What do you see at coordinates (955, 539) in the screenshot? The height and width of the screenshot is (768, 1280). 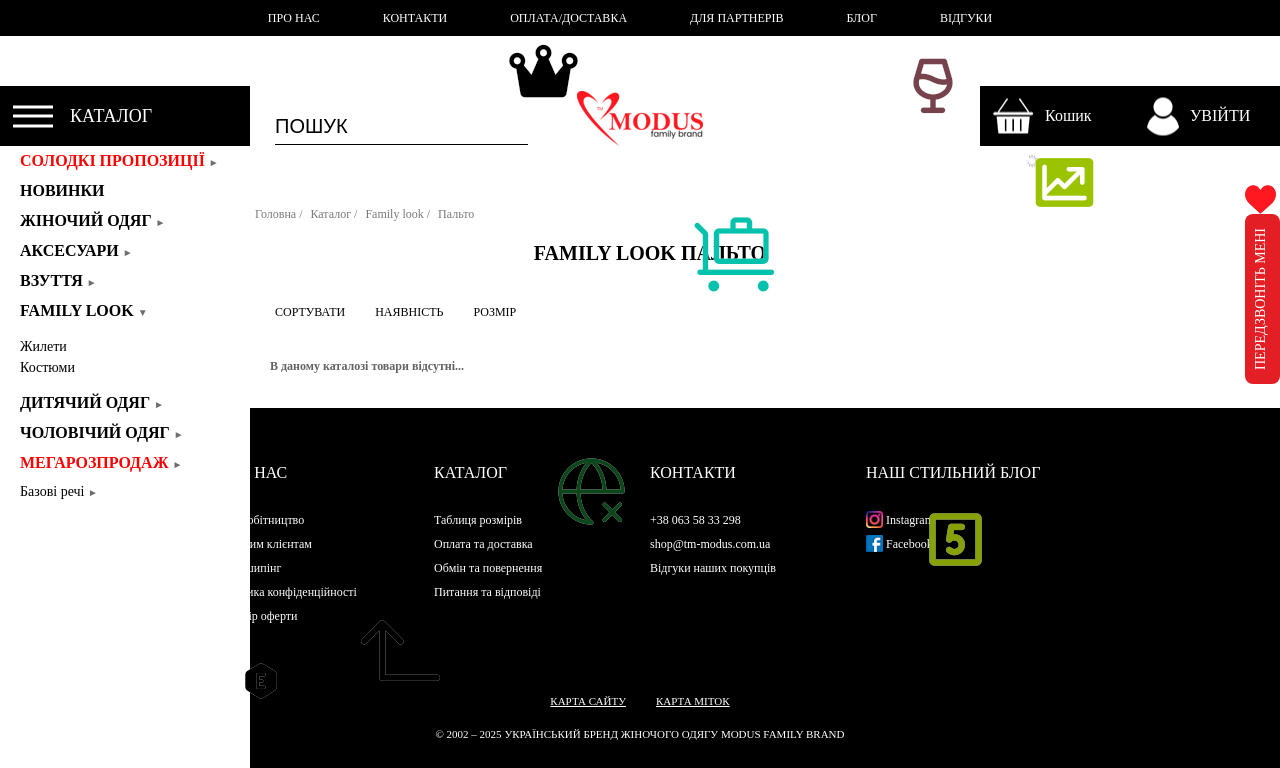 I see `indicates step 5 in a numbered process` at bounding box center [955, 539].